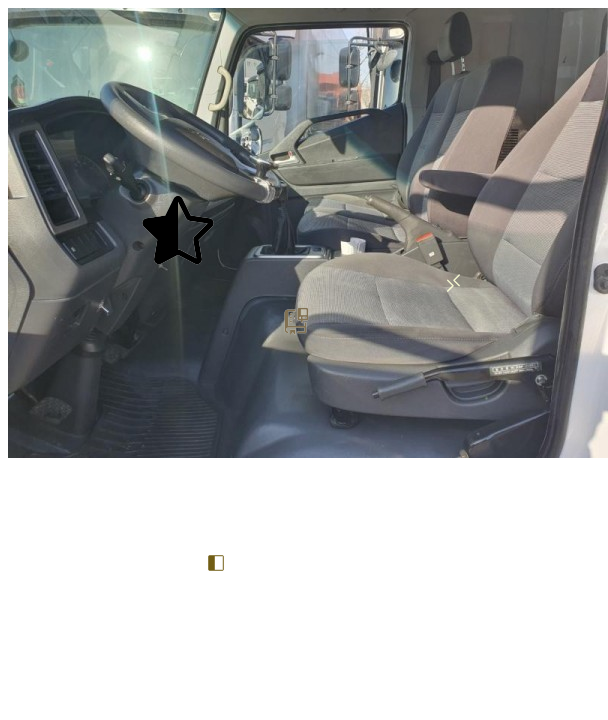 The image size is (608, 720). Describe the element at coordinates (295, 320) in the screenshot. I see `clone a repository` at that location.